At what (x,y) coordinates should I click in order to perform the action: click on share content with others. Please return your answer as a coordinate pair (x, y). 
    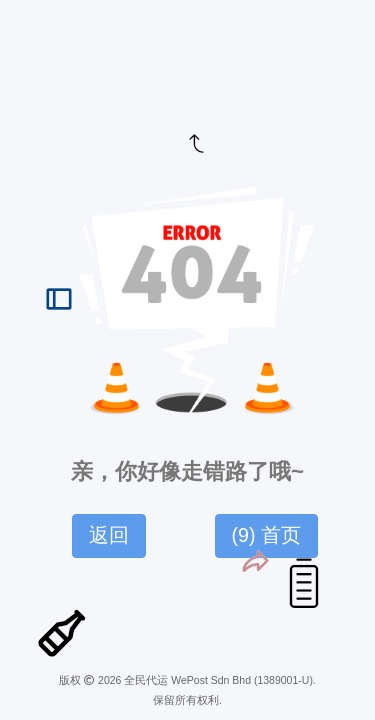
    Looking at the image, I should click on (255, 562).